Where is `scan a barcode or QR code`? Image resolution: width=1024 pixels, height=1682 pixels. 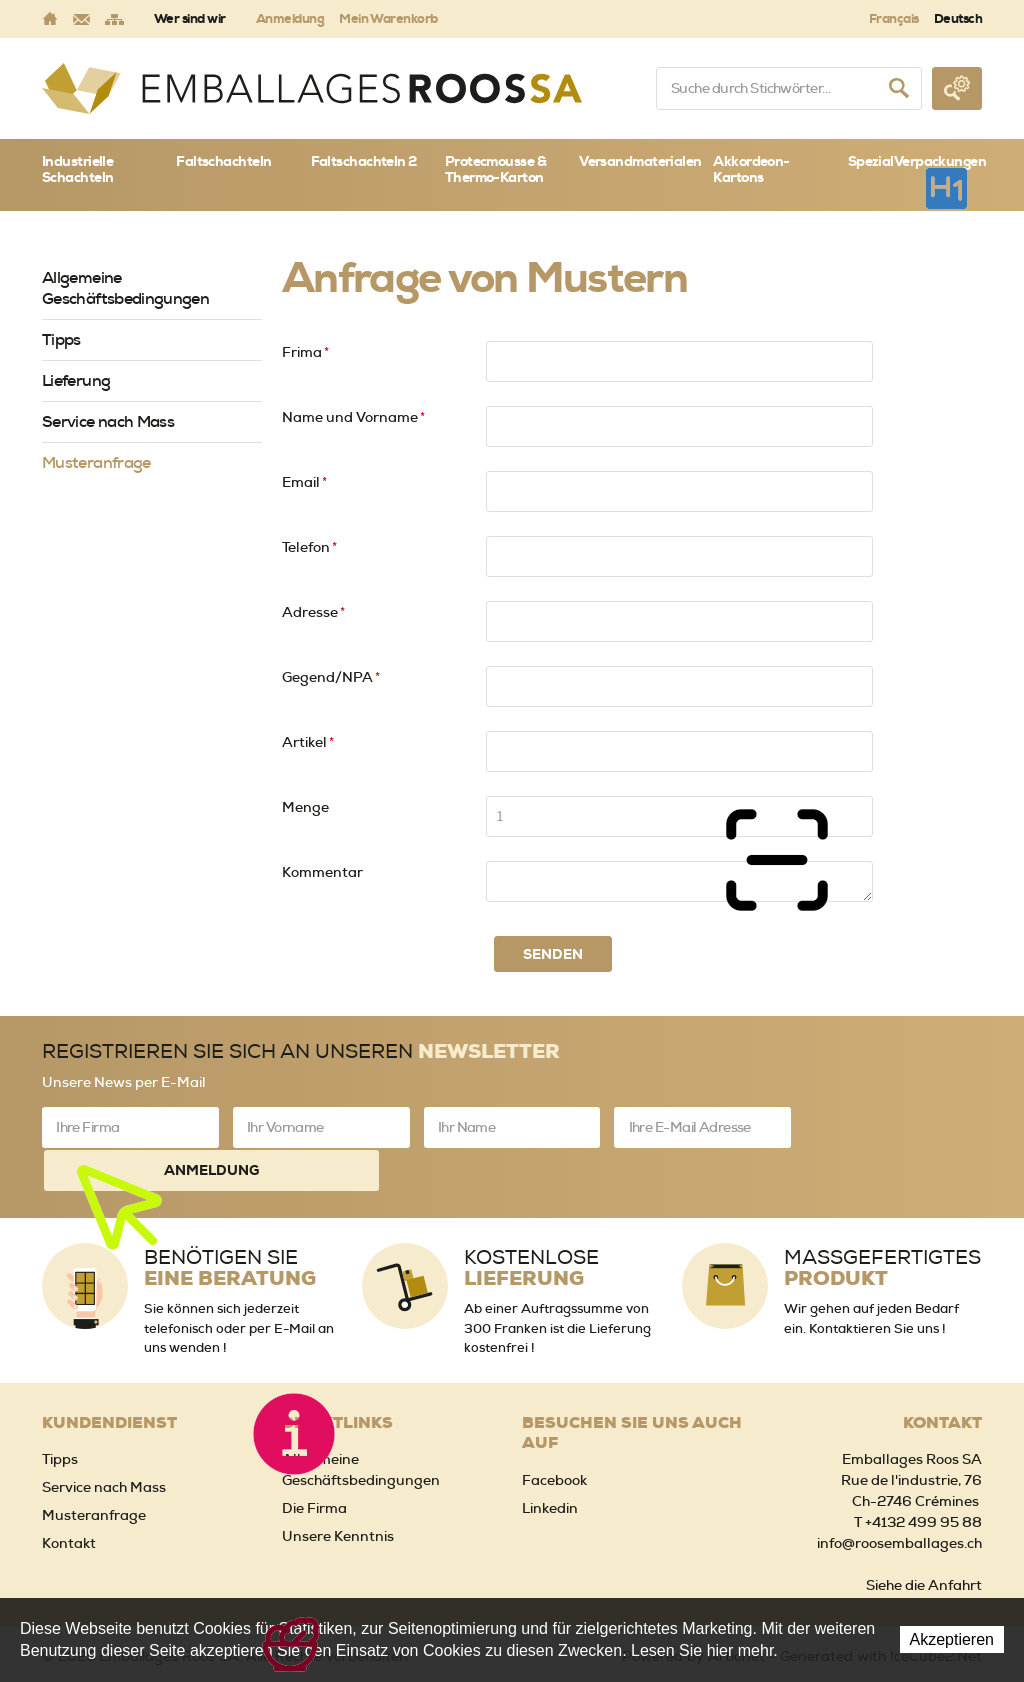
scan a barcode or QR code is located at coordinates (777, 860).